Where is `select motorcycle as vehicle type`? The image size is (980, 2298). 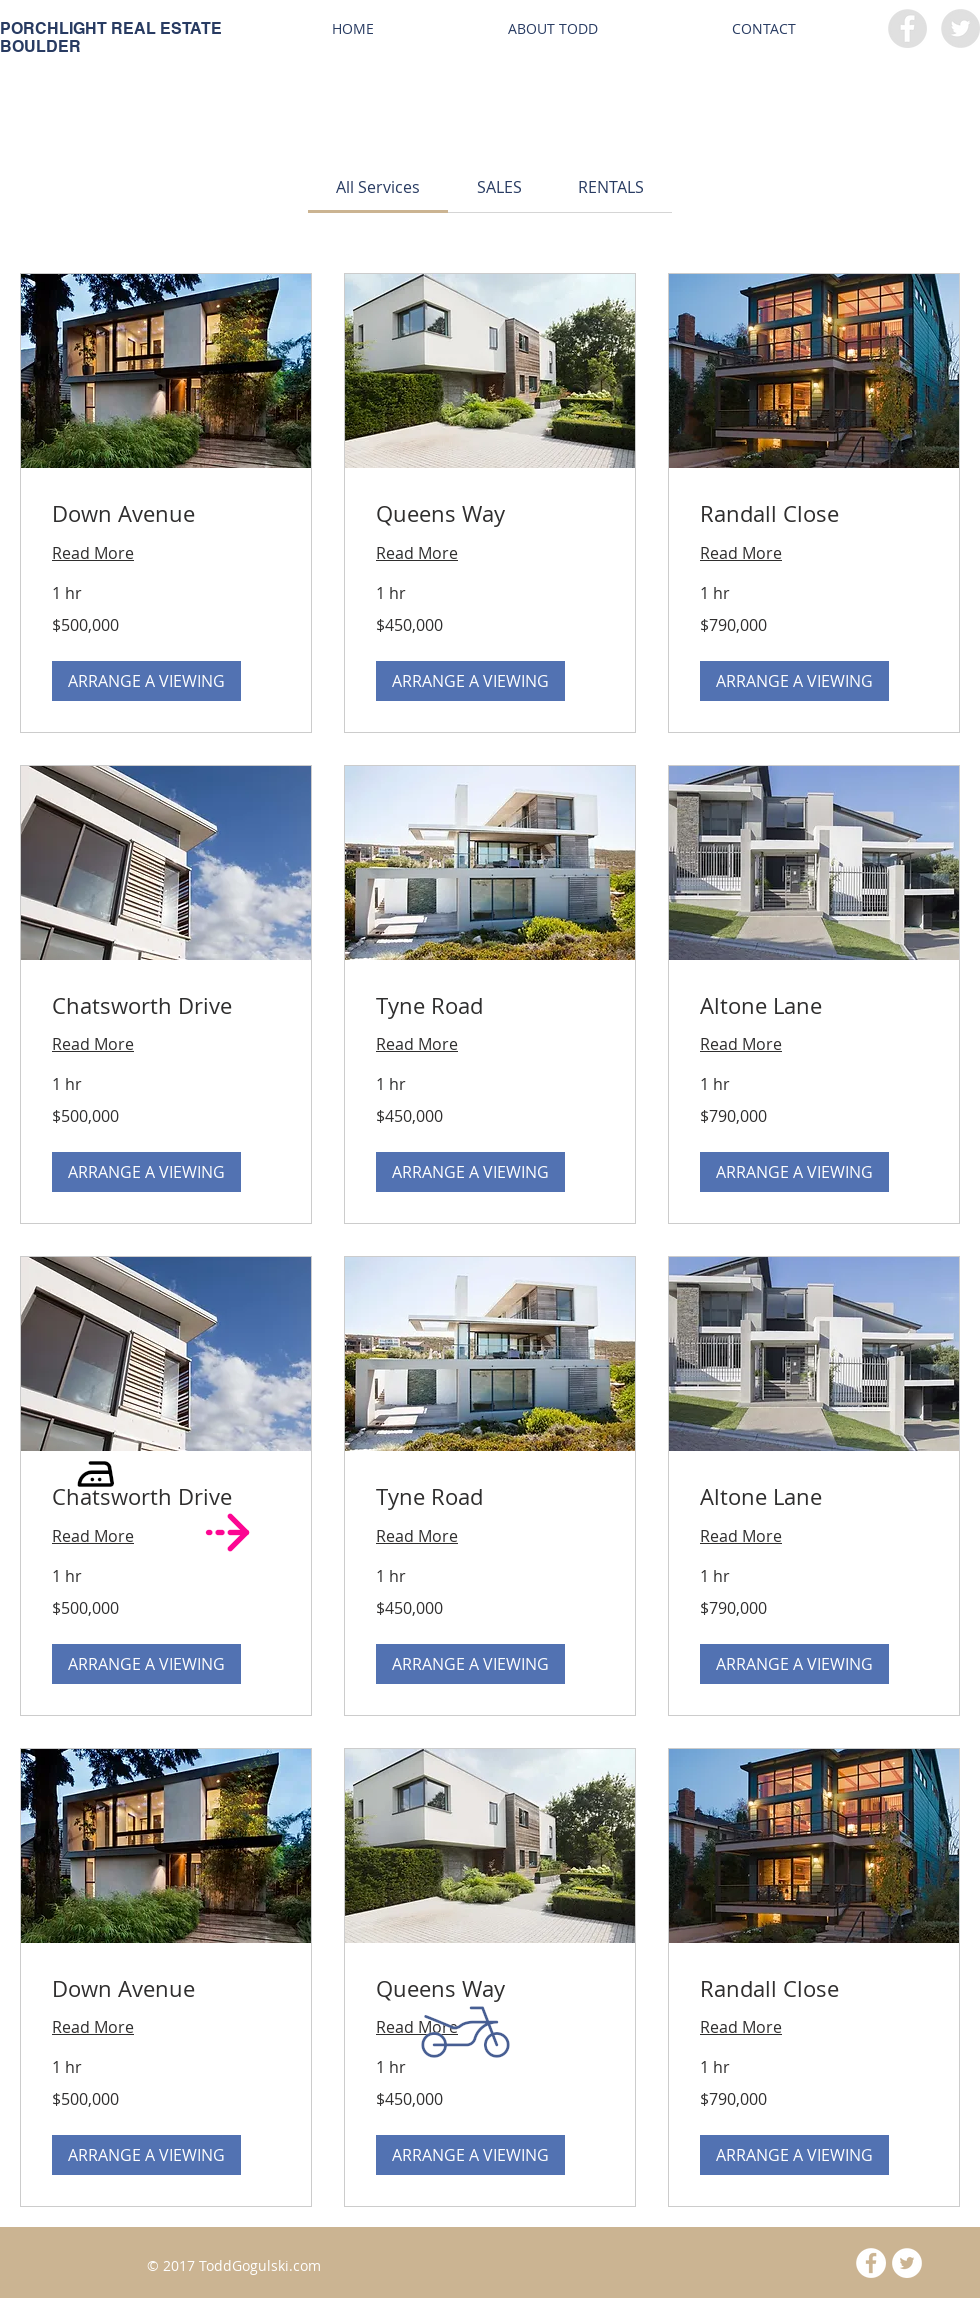
select motorcycle as vehicle type is located at coordinates (465, 2033).